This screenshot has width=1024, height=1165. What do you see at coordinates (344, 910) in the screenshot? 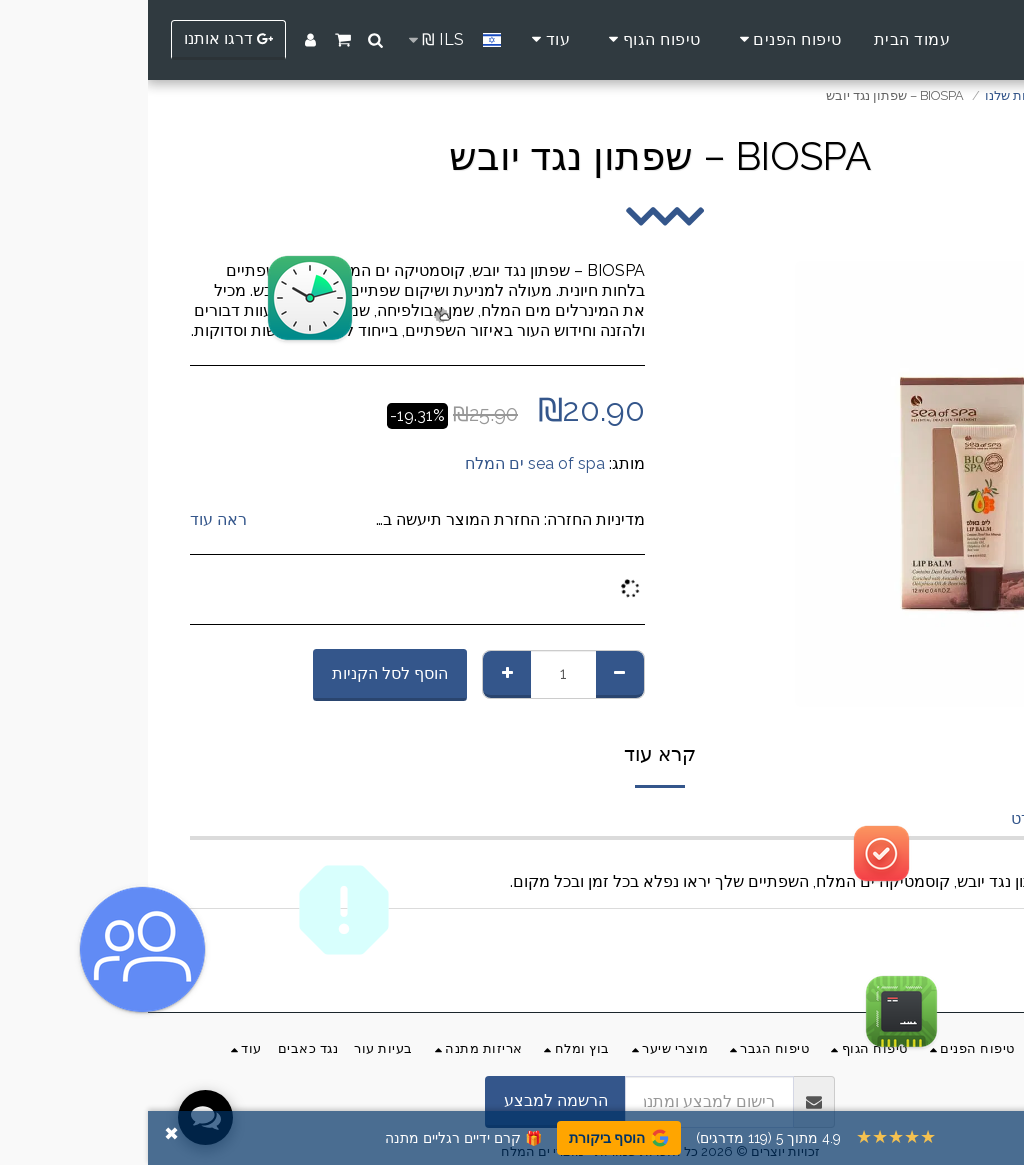
I see `indicates a critical warning or error state` at bounding box center [344, 910].